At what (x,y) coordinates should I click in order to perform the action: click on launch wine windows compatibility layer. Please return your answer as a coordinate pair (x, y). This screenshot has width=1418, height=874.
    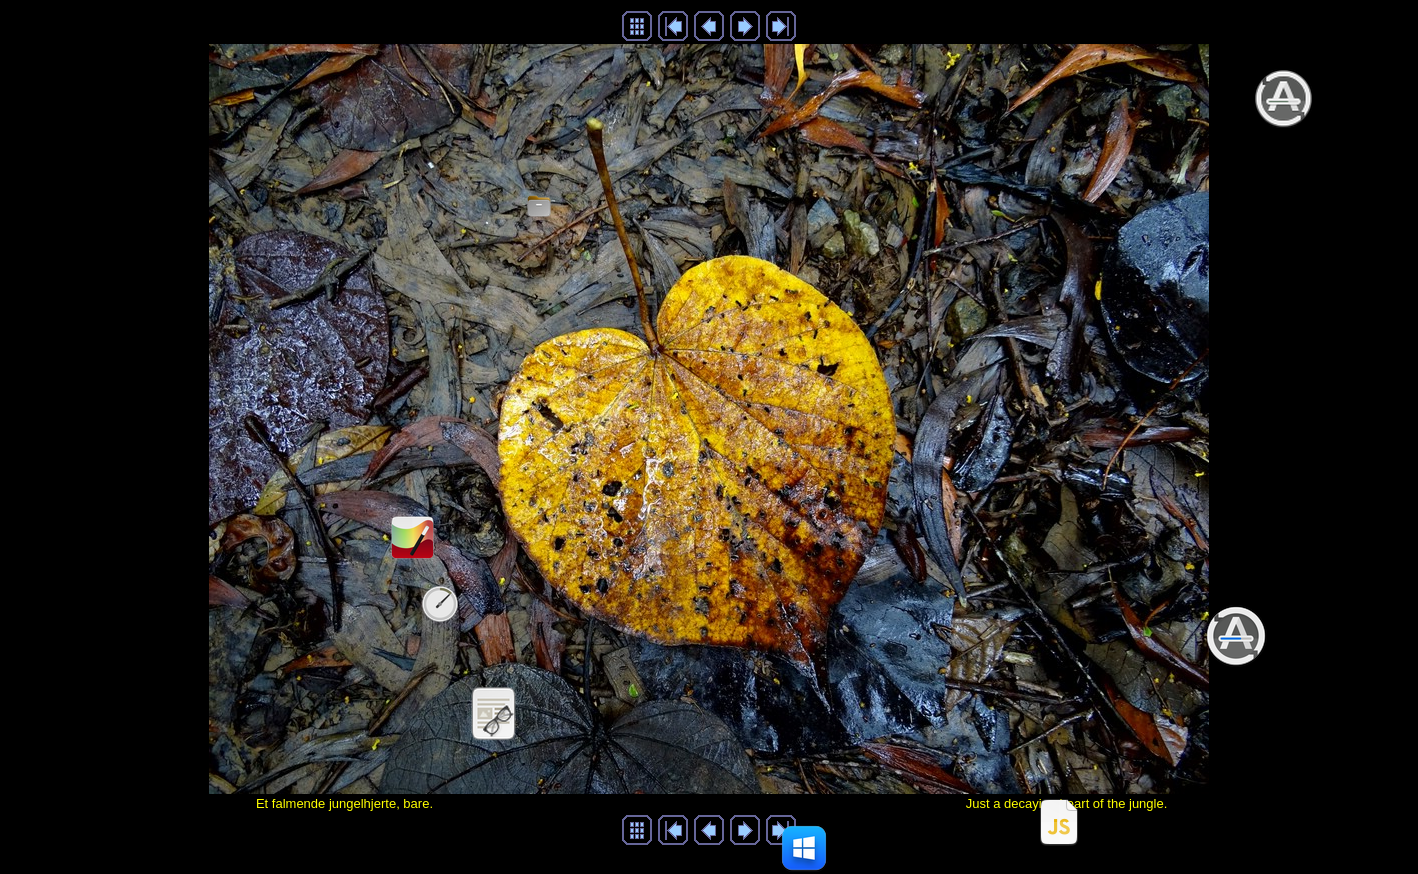
    Looking at the image, I should click on (804, 848).